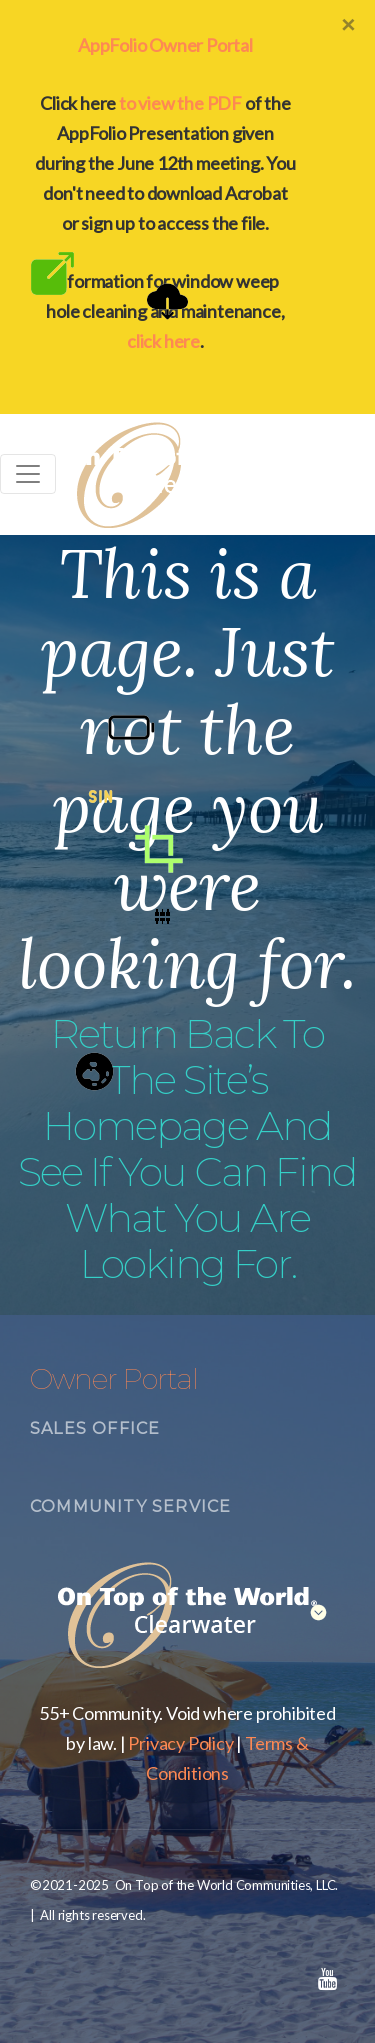 This screenshot has height=2043, width=375. Describe the element at coordinates (94, 1071) in the screenshot. I see `select oceania or australia region` at that location.